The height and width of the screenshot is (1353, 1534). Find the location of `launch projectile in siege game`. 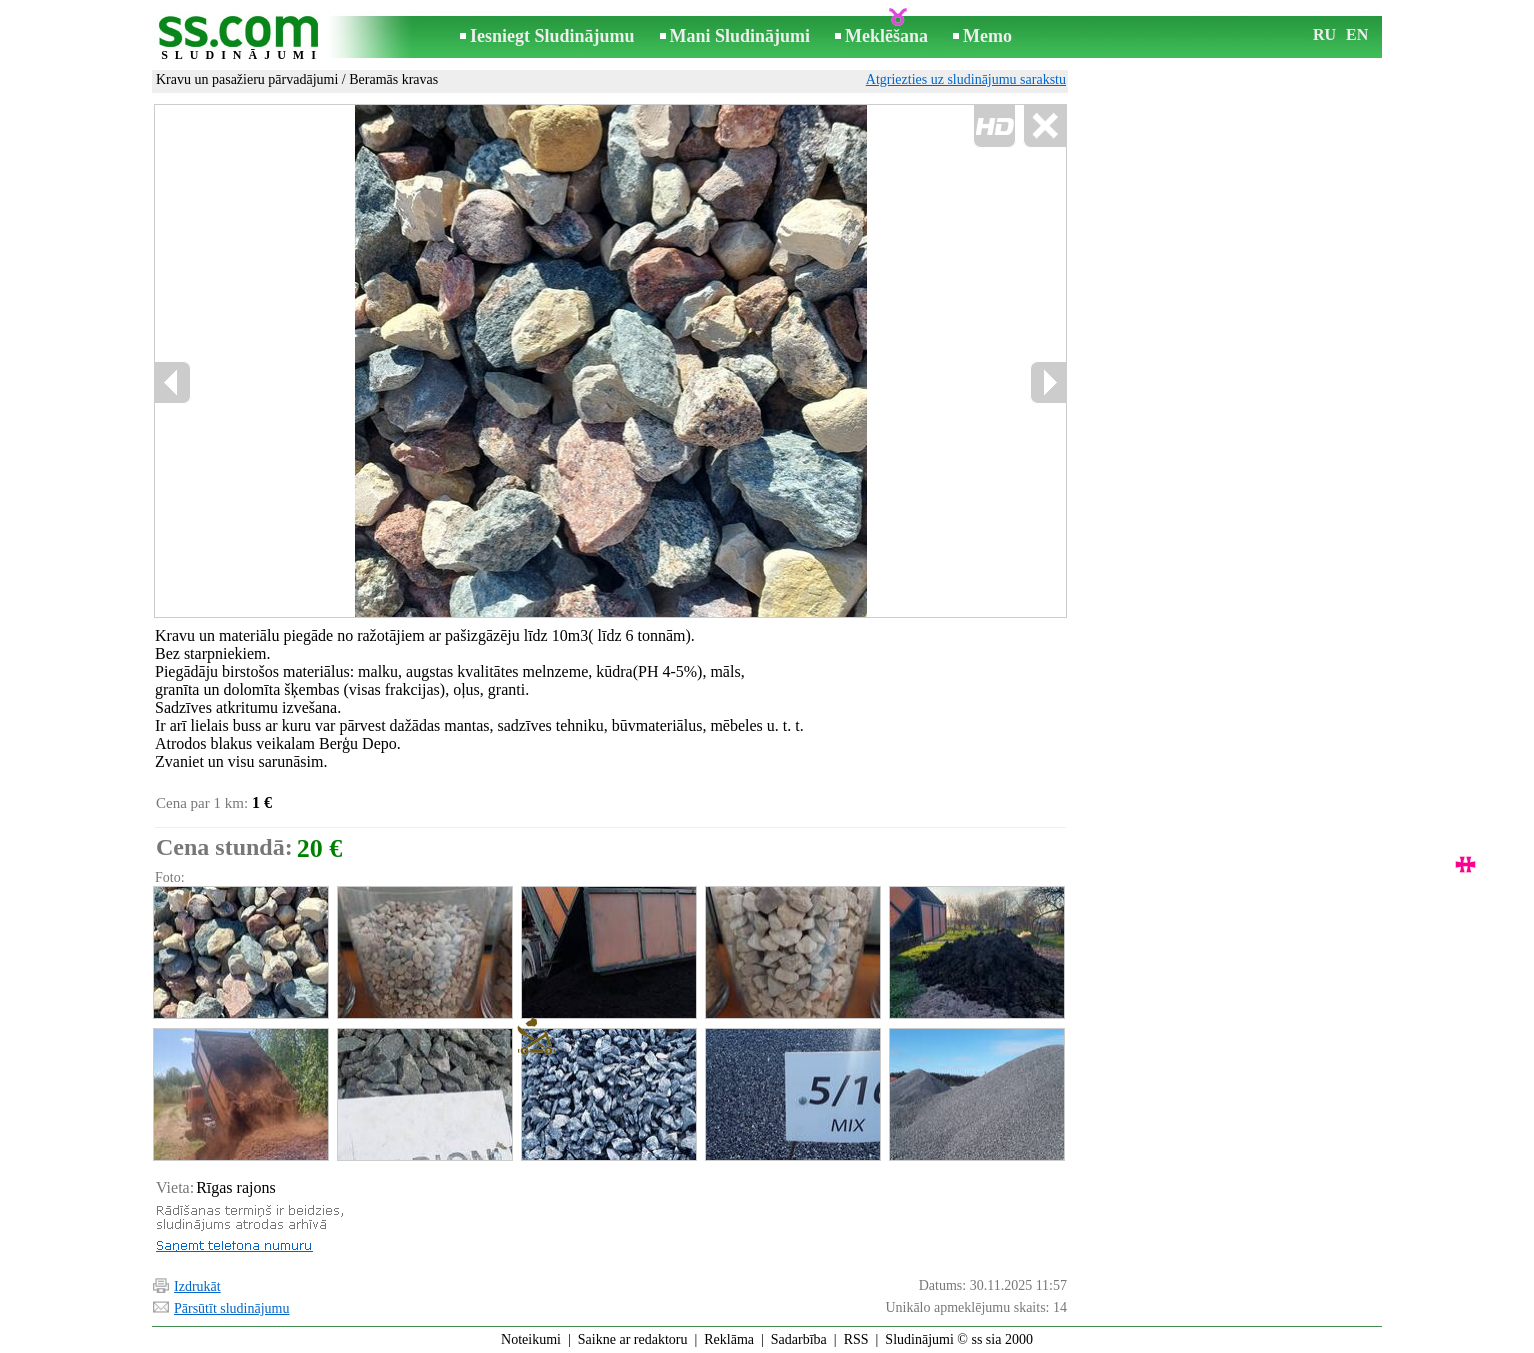

launch projectile in siege game is located at coordinates (536, 1035).